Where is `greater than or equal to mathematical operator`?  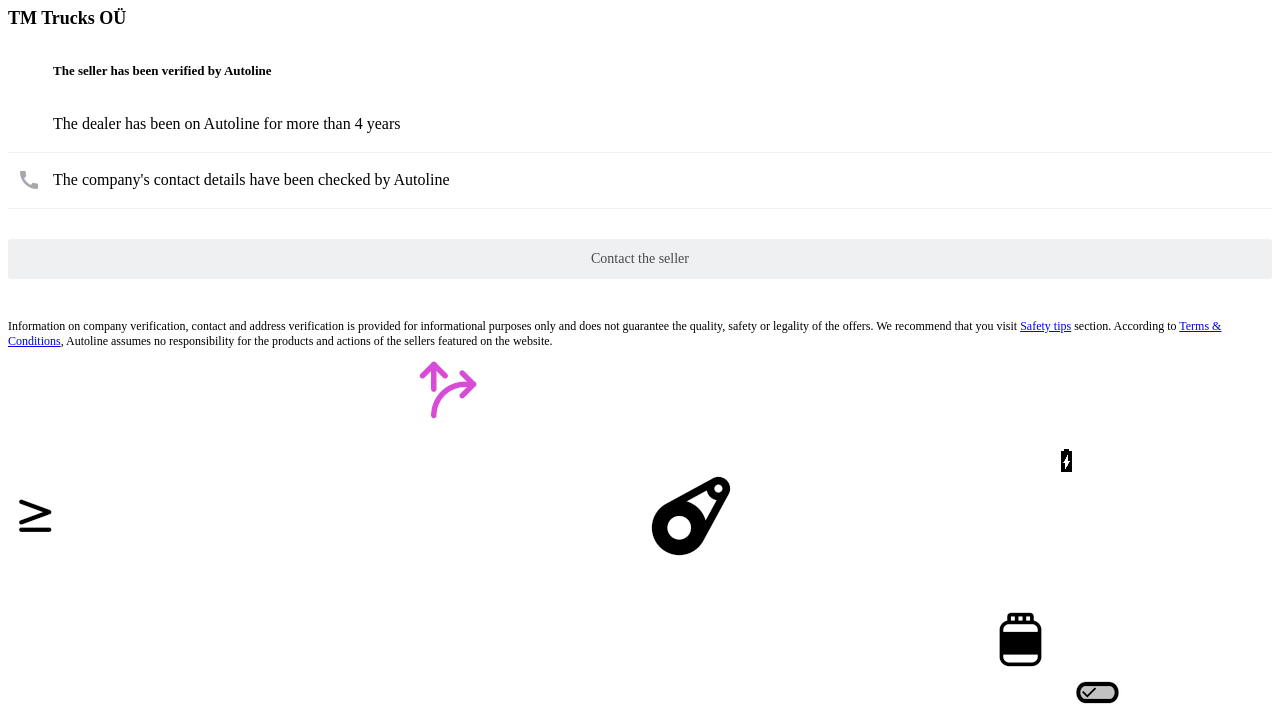 greater than or equal to mathematical operator is located at coordinates (34, 516).